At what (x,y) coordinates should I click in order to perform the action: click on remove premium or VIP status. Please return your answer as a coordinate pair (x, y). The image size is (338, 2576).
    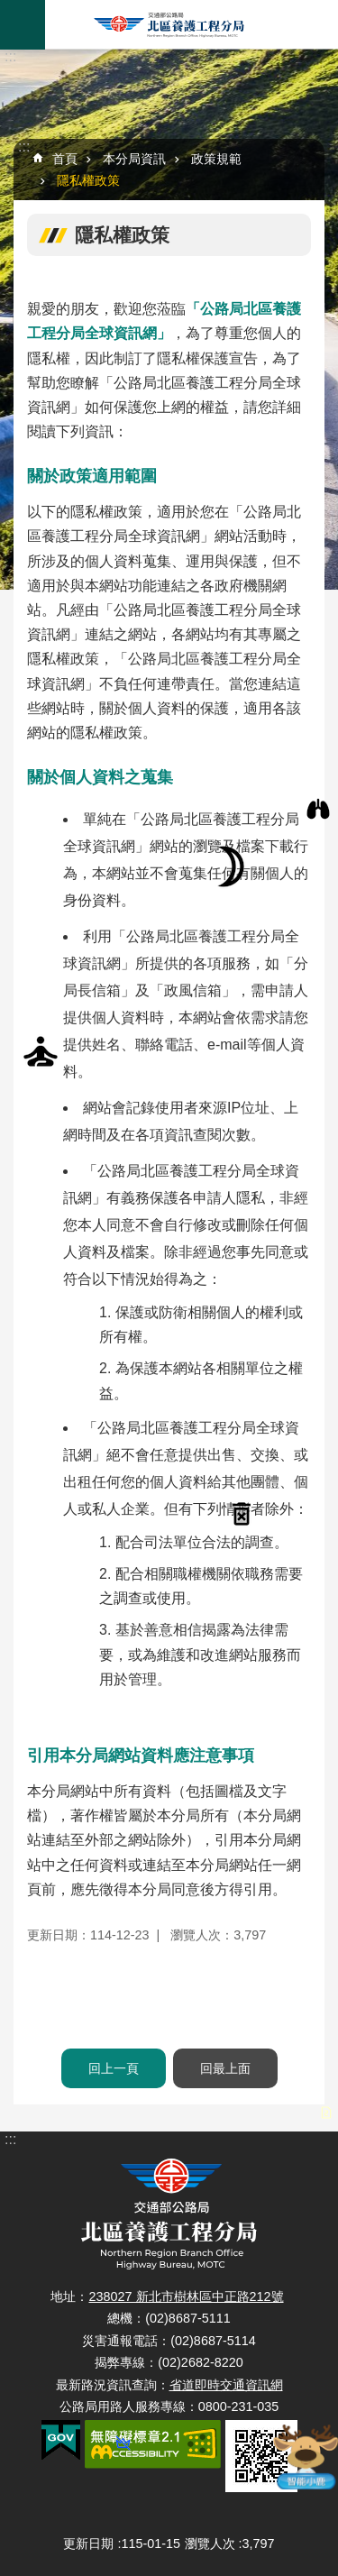
    Looking at the image, I should click on (123, 2443).